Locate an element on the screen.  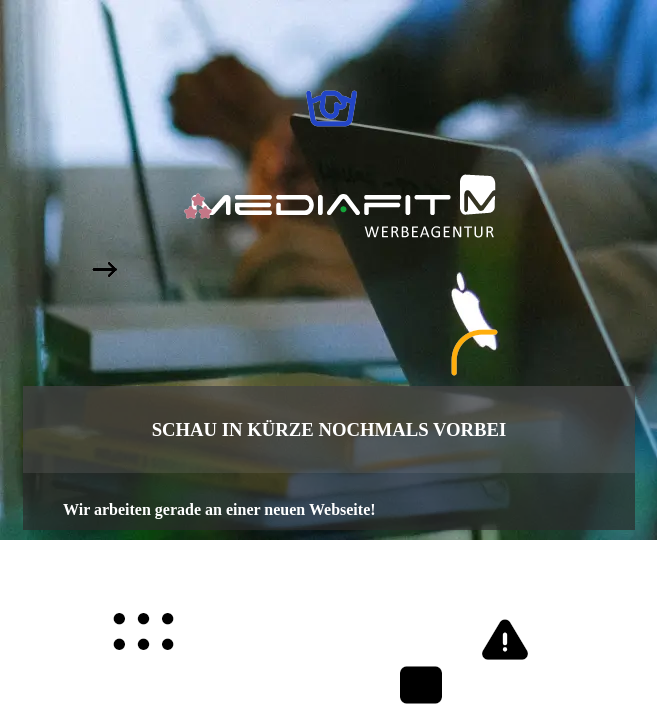
view ratings or reviews is located at coordinates (198, 206).